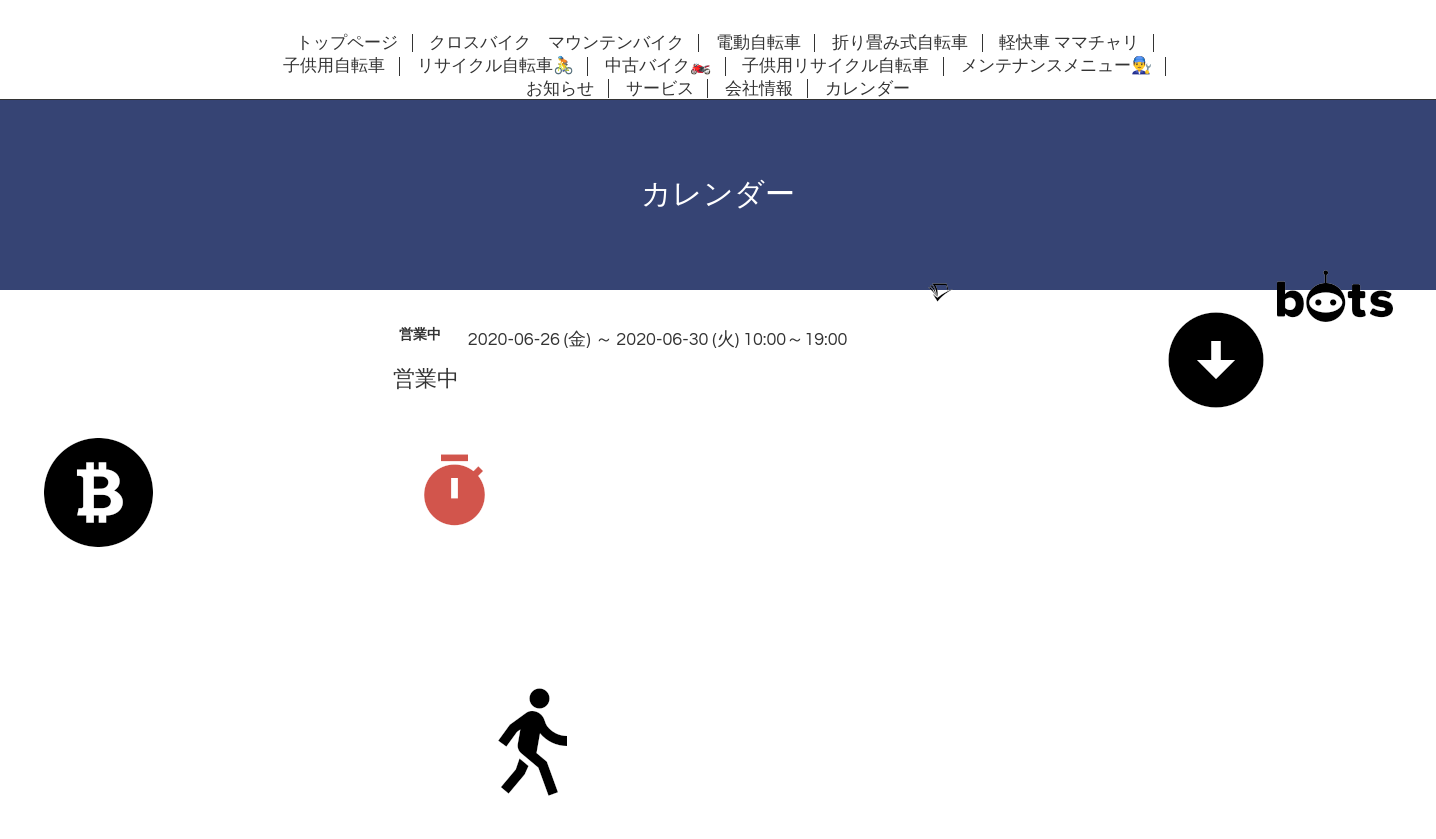  What do you see at coordinates (98, 492) in the screenshot?
I see `bitcoin sv cryptocurrency logo` at bounding box center [98, 492].